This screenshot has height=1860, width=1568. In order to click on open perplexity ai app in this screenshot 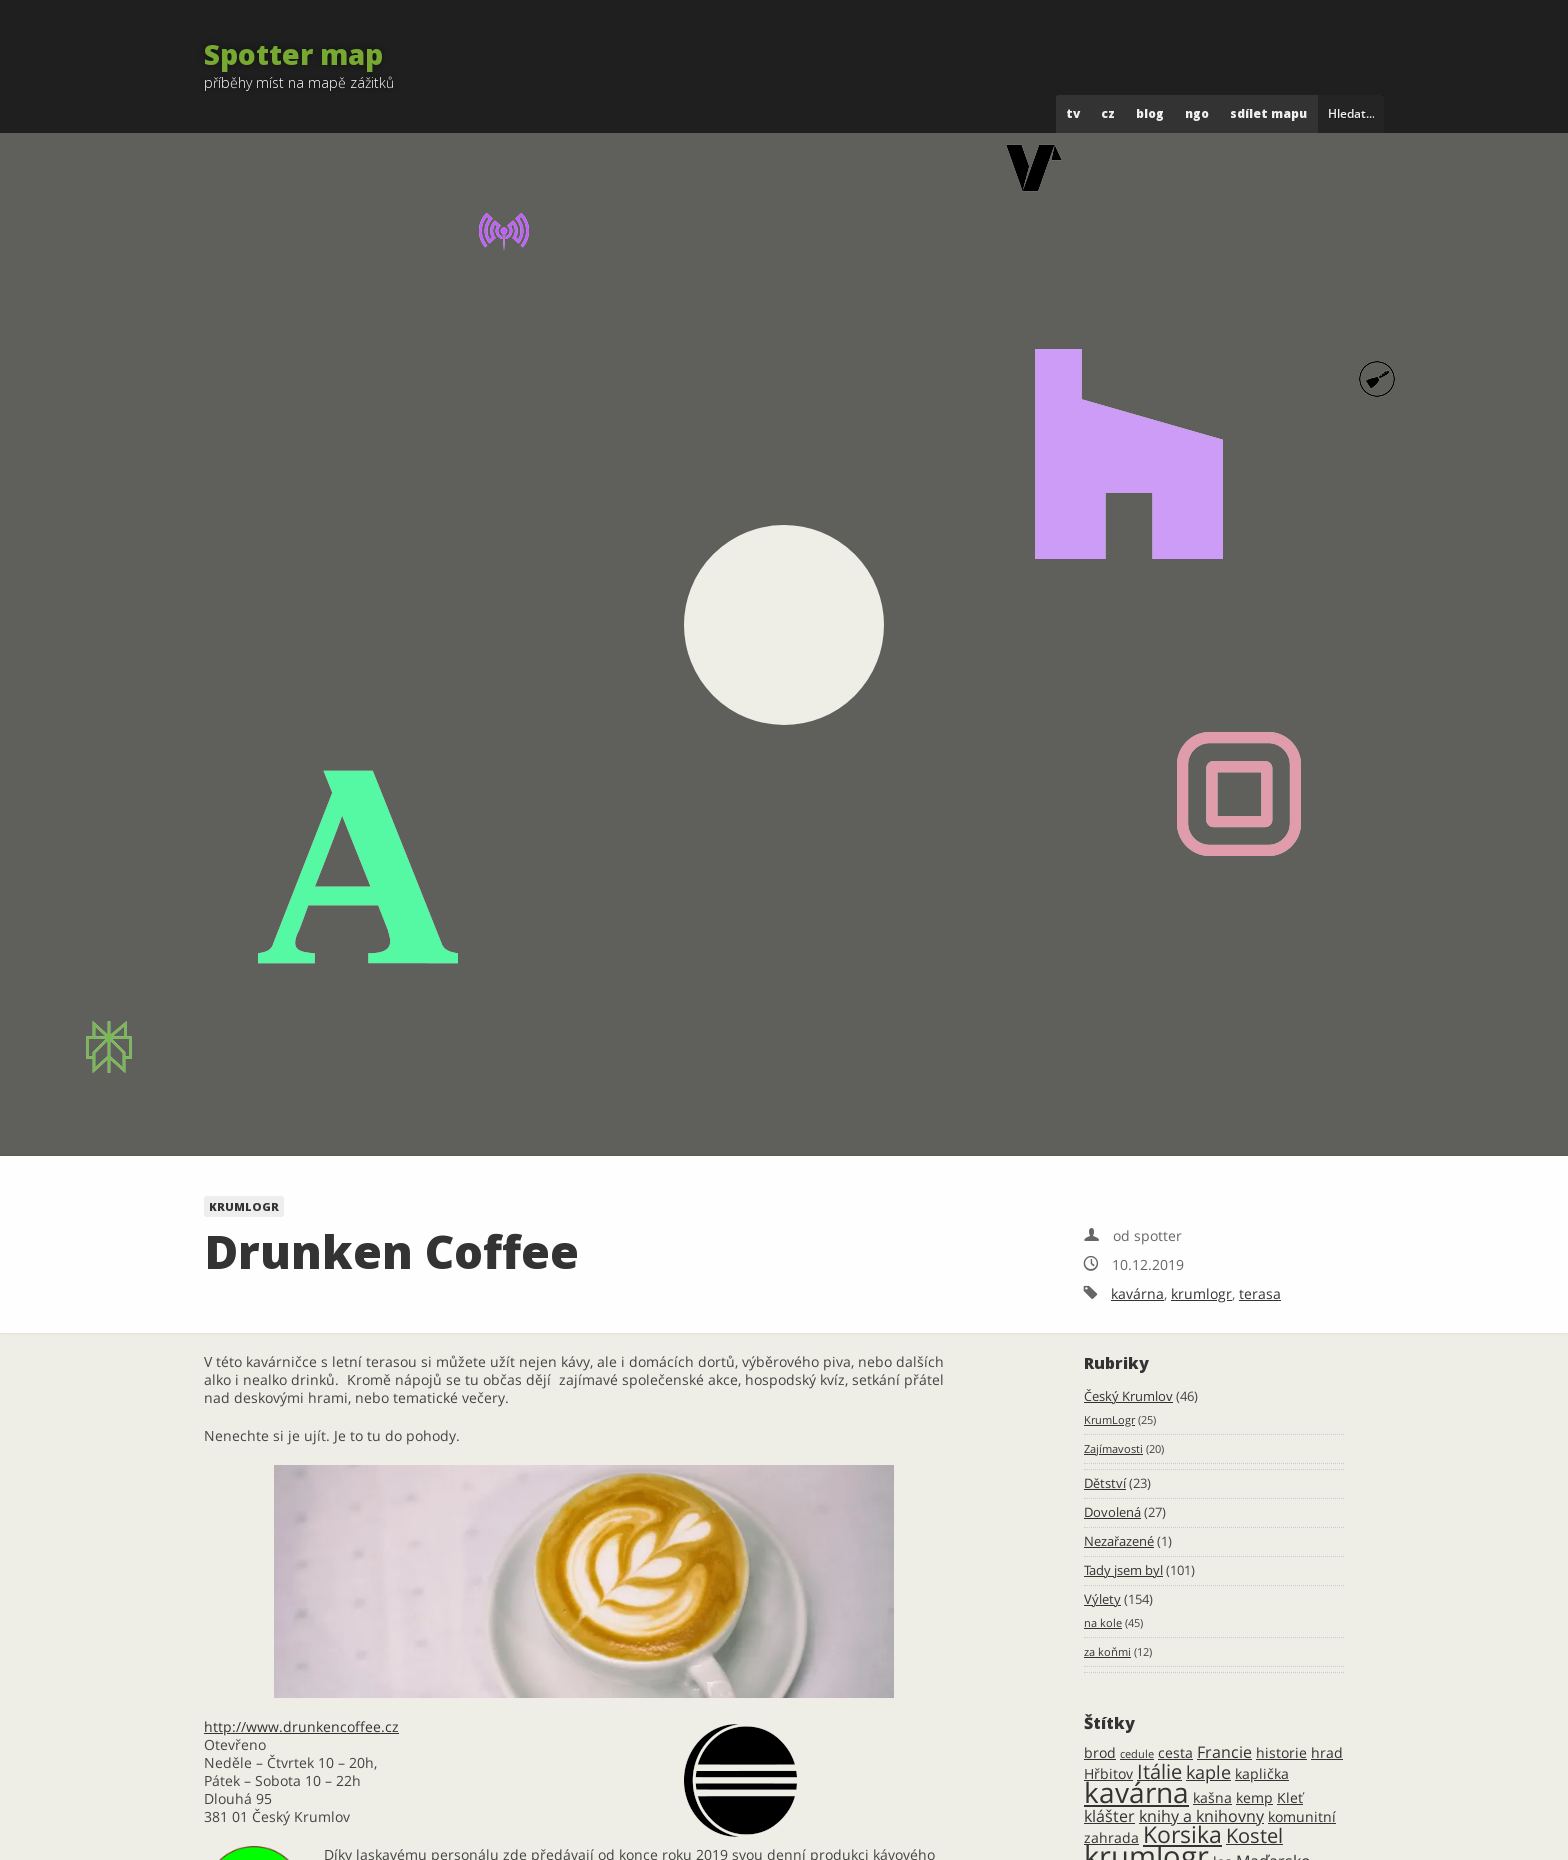, I will do `click(109, 1047)`.